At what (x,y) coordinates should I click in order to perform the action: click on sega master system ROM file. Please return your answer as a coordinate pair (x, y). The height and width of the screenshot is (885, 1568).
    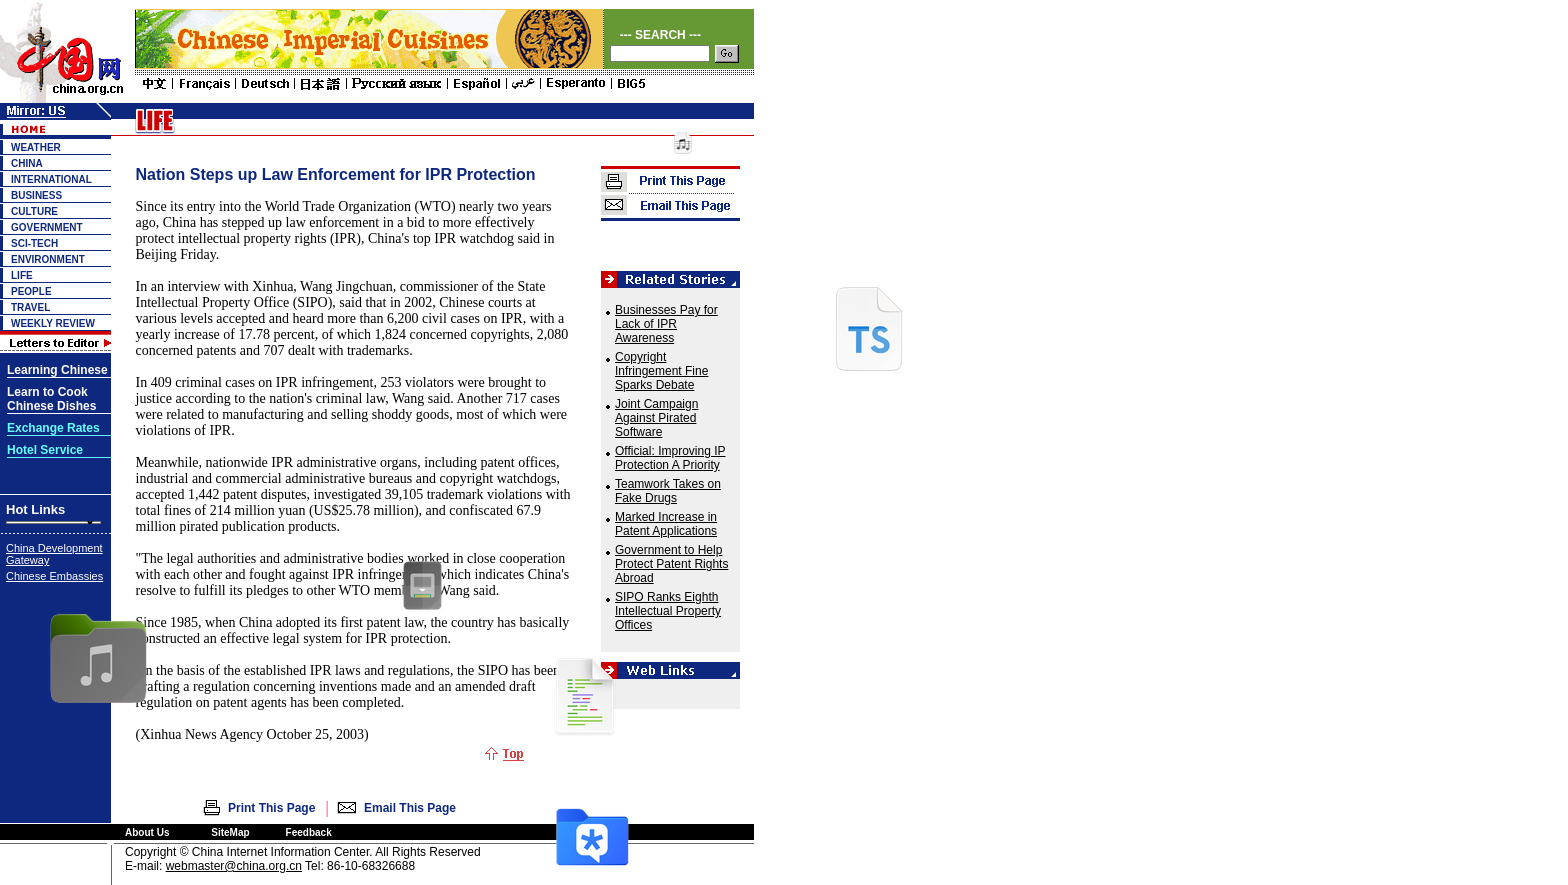
    Looking at the image, I should click on (422, 585).